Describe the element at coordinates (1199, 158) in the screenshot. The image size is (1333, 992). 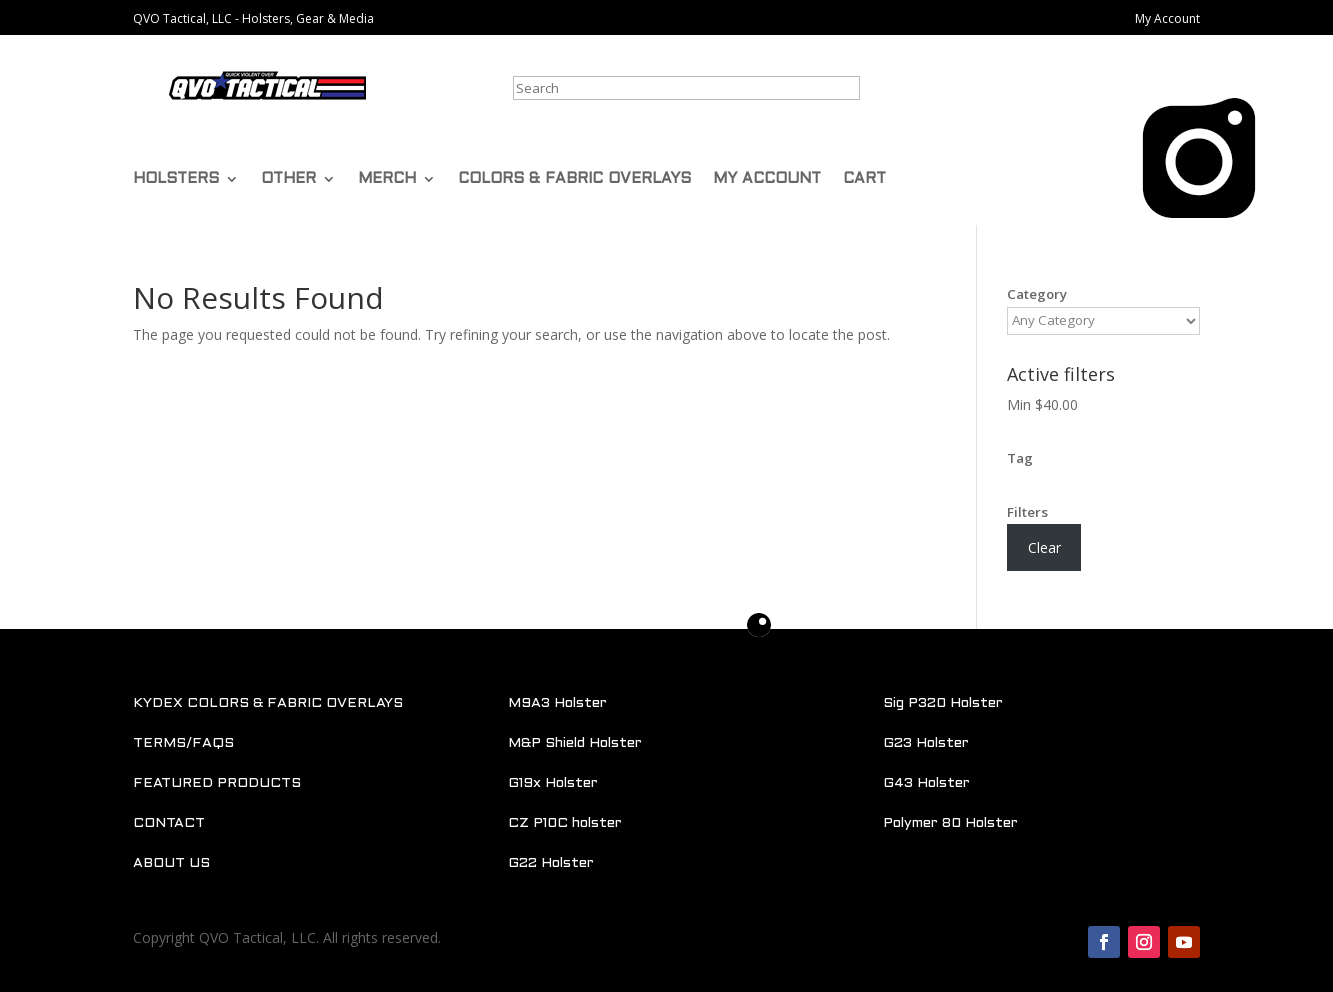
I see `open piwigo photo gallery app` at that location.